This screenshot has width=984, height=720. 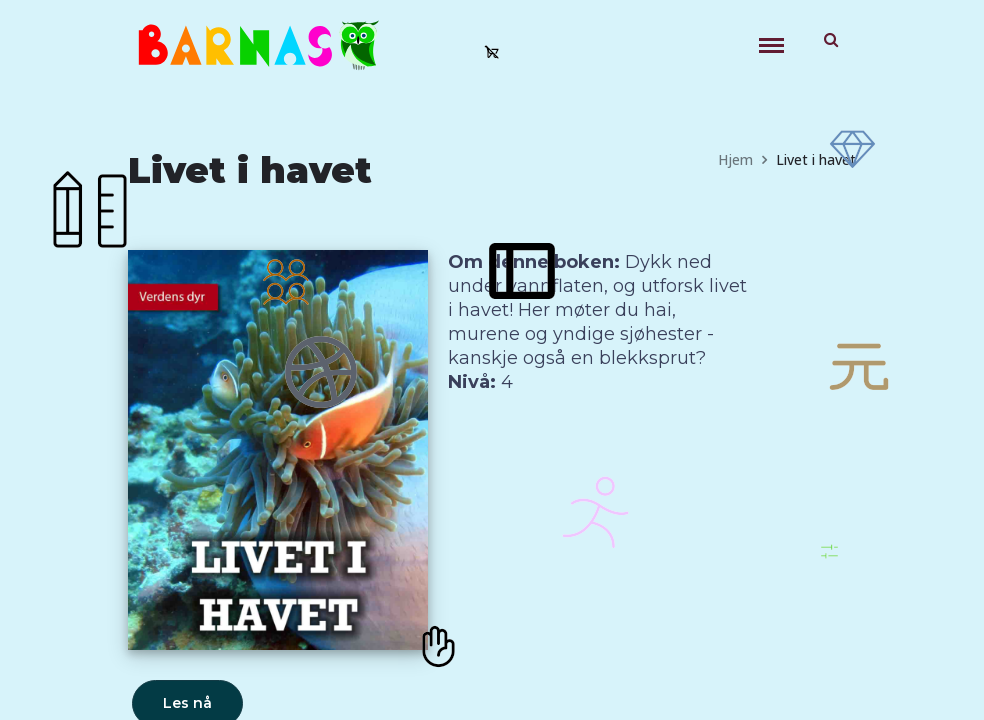 I want to click on adjust settings or preferences, so click(x=829, y=551).